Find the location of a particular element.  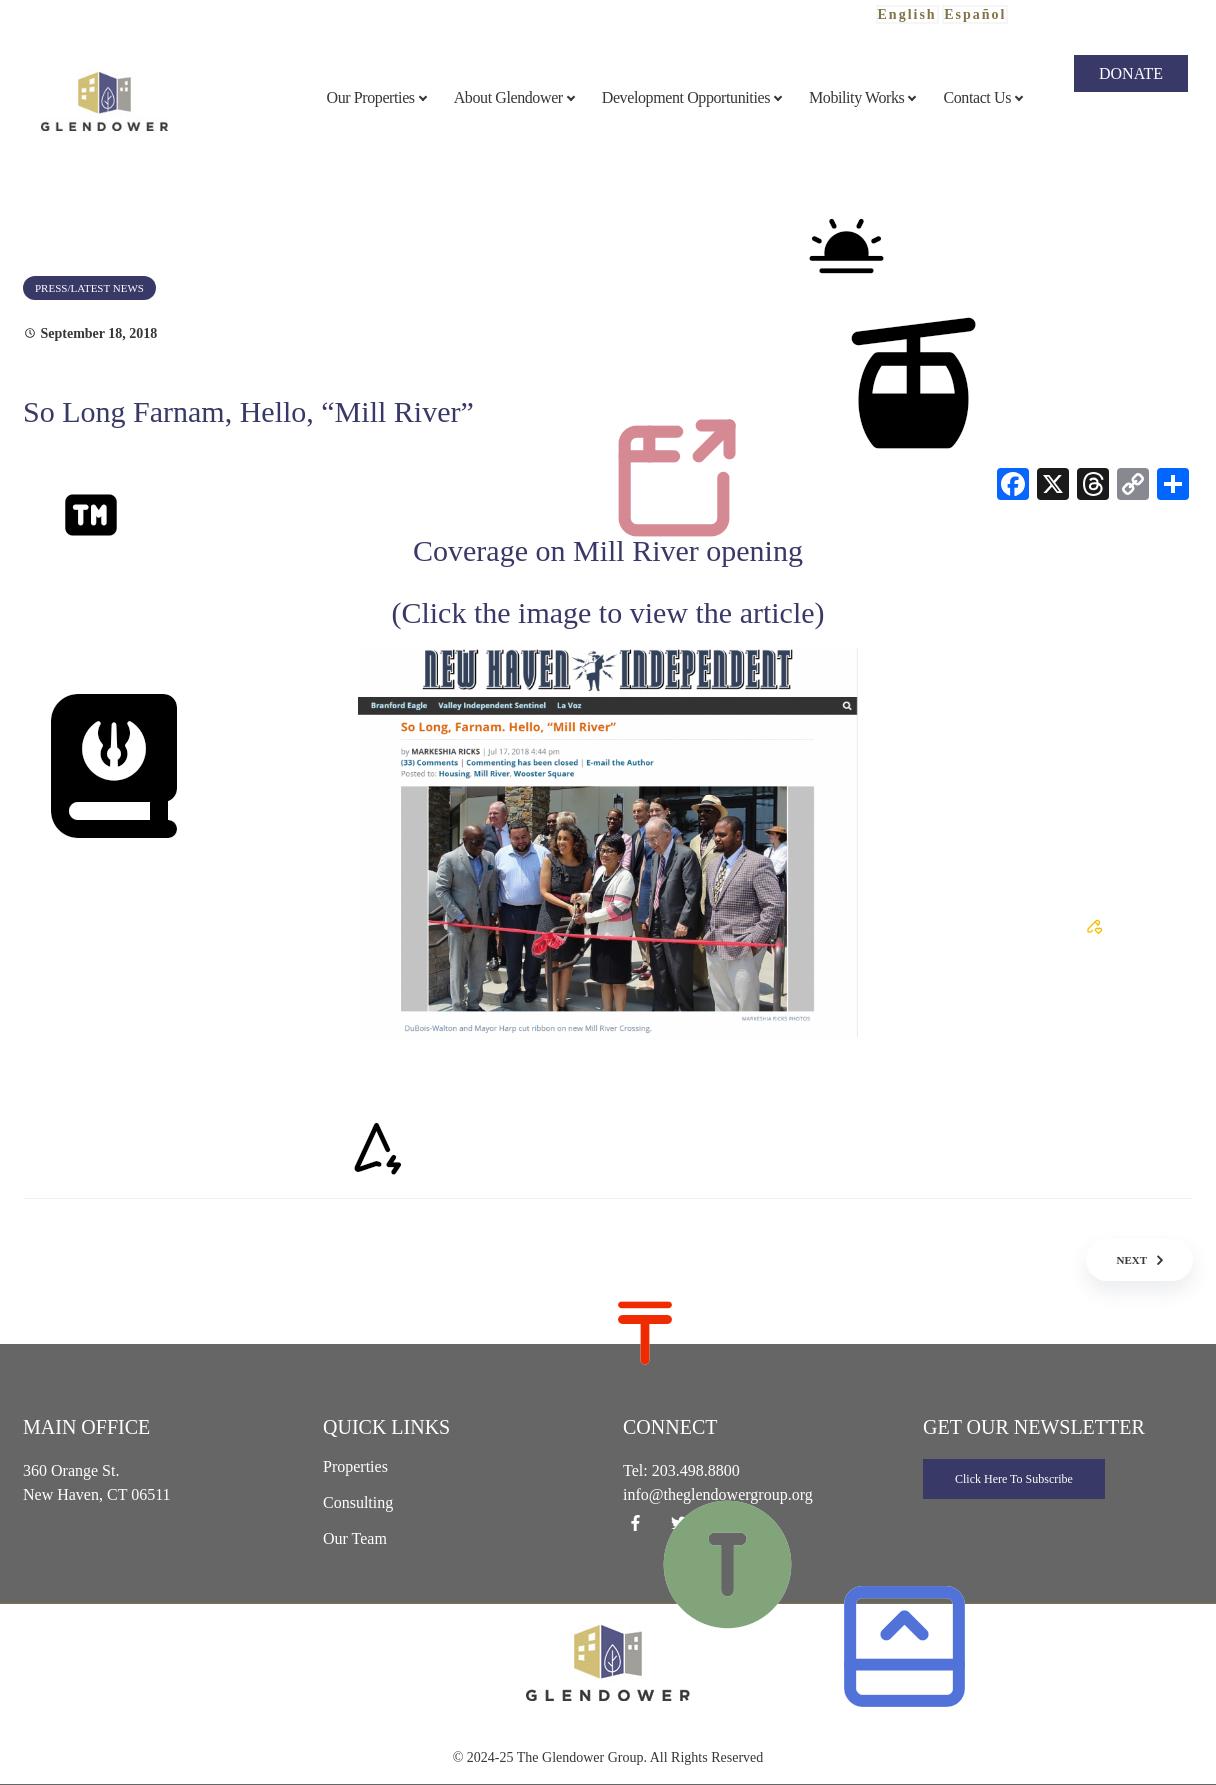

access ski lift or cable car information is located at coordinates (913, 386).